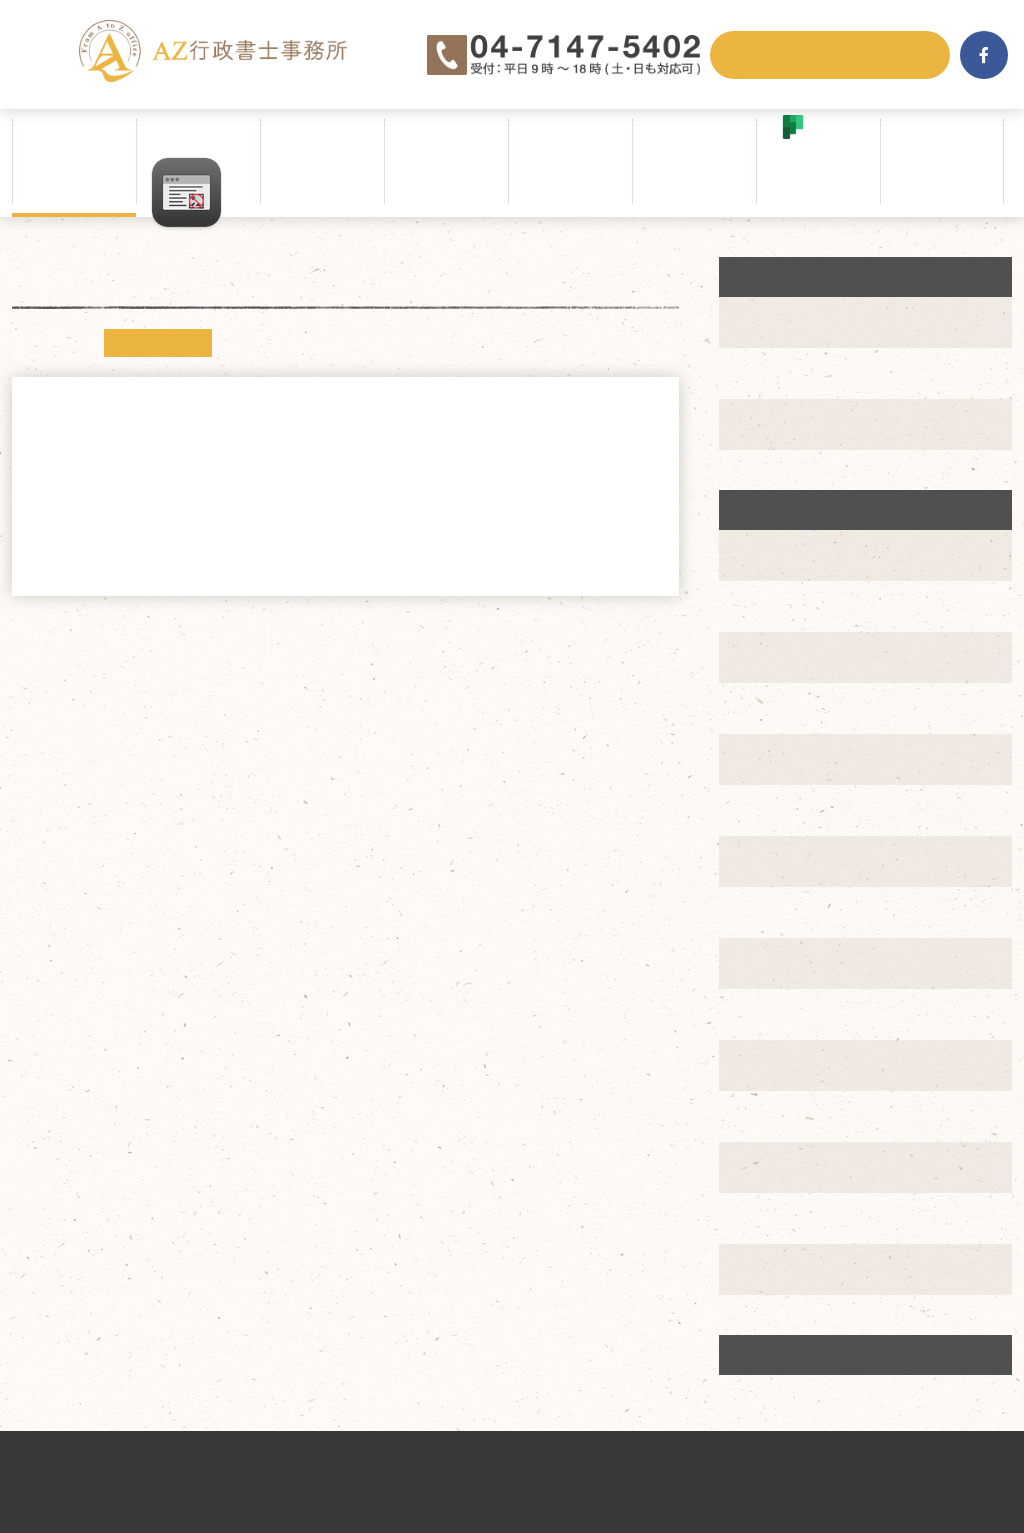  Describe the element at coordinates (793, 127) in the screenshot. I see `open microsoft planner app` at that location.